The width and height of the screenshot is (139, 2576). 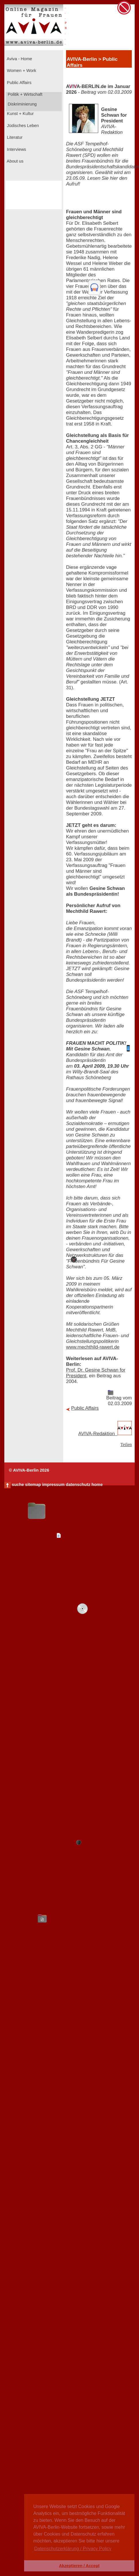 What do you see at coordinates (42, 1918) in the screenshot?
I see `open your documents folder` at bounding box center [42, 1918].